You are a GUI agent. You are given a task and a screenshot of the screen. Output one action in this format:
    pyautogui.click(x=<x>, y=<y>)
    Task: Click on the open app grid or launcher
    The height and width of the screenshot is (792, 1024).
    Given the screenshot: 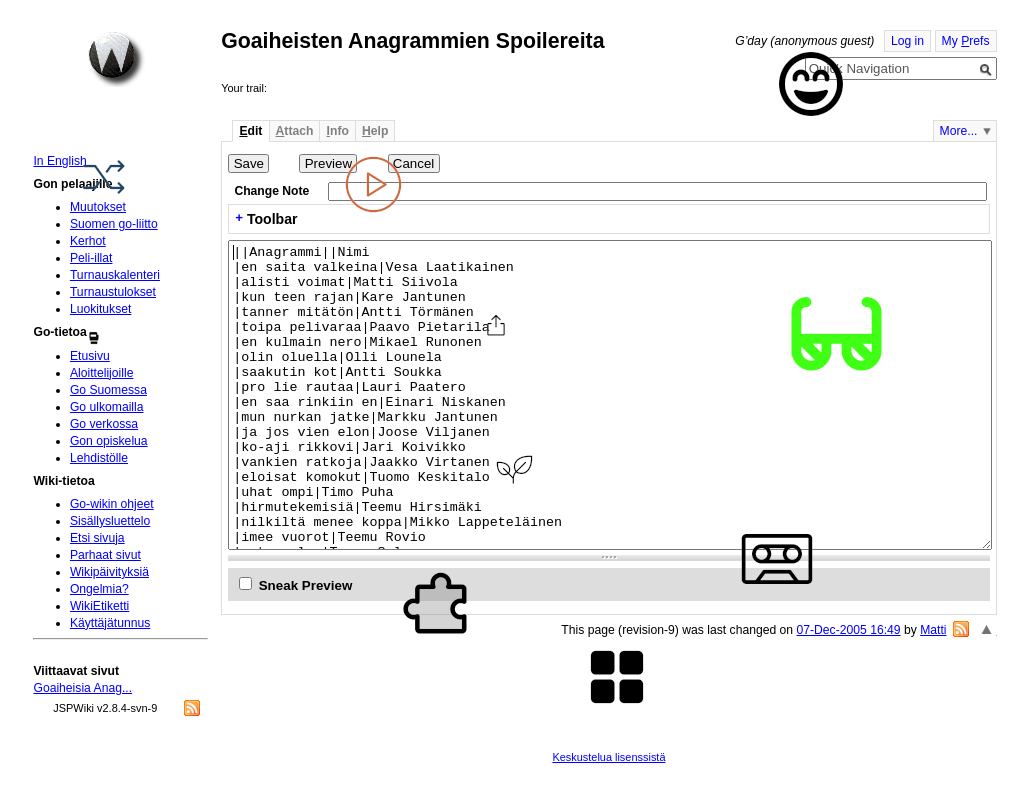 What is the action you would take?
    pyautogui.click(x=617, y=677)
    